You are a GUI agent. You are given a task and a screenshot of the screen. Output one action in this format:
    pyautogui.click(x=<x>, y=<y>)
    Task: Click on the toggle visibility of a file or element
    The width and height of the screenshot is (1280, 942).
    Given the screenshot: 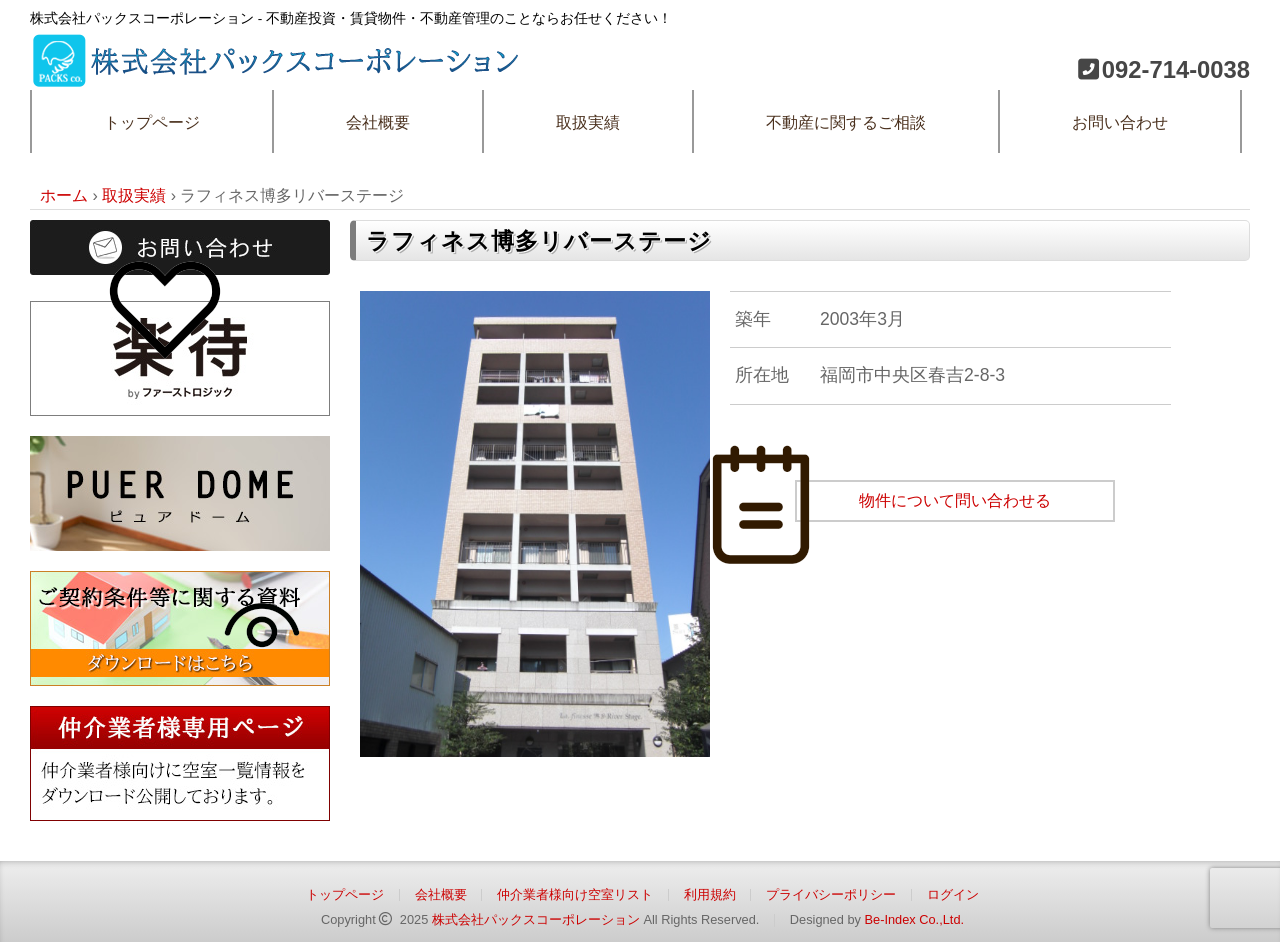 What is the action you would take?
    pyautogui.click(x=262, y=628)
    